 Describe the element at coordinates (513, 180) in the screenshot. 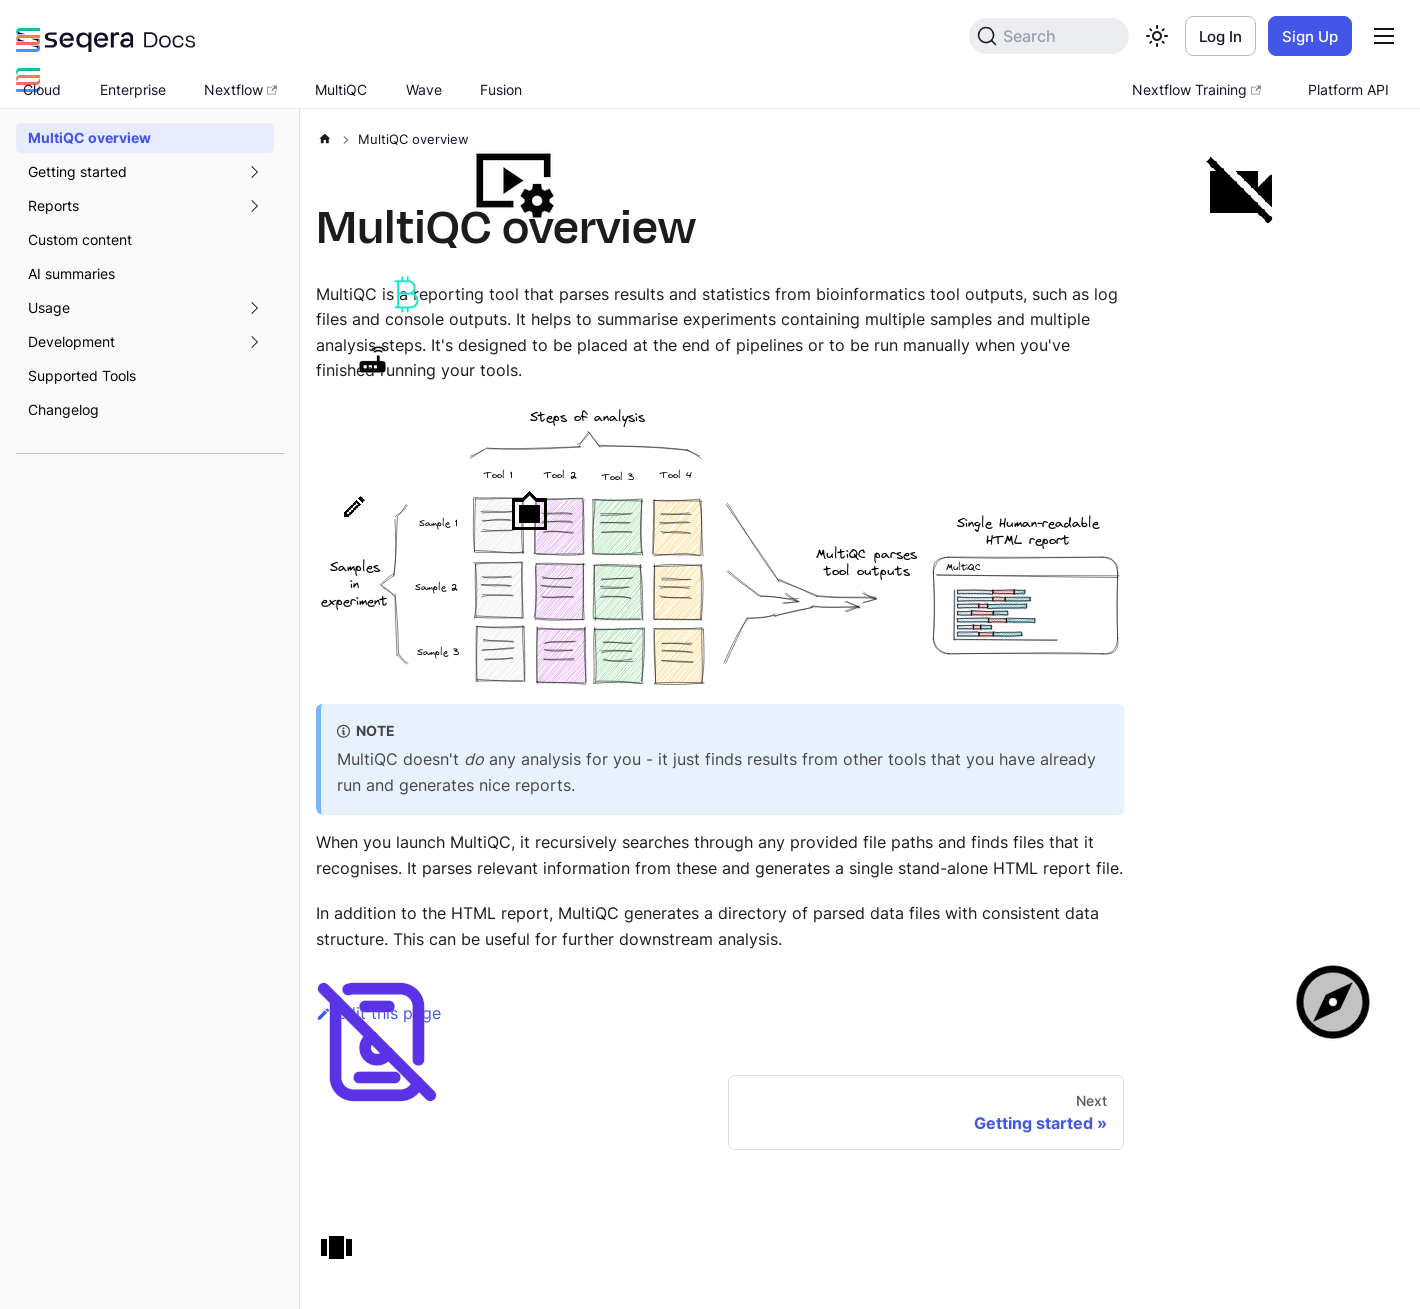

I see `adjust video playback settings` at that location.